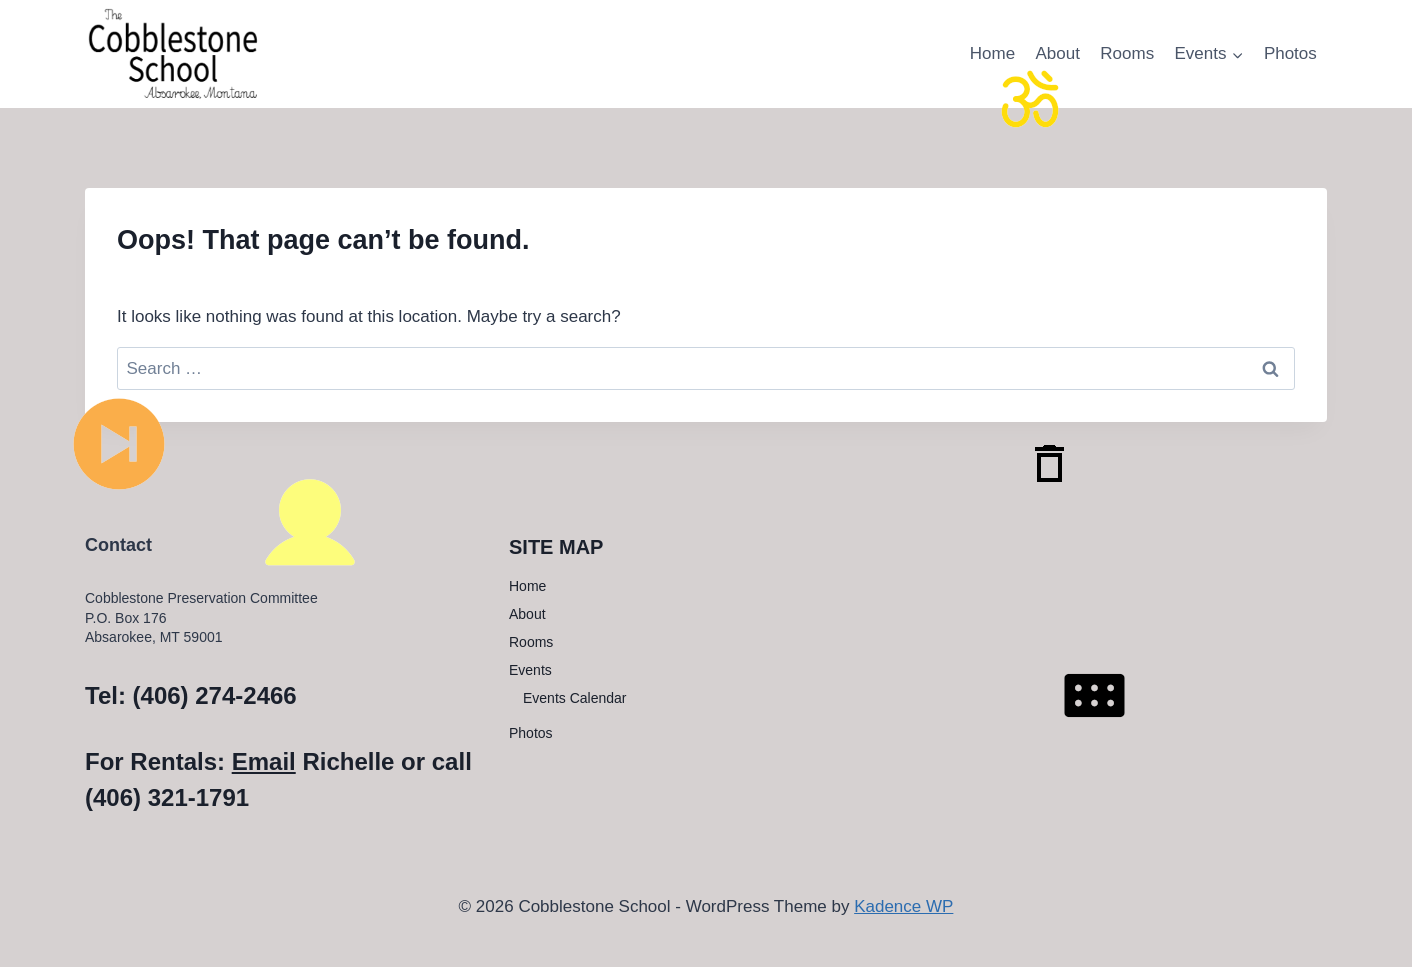 This screenshot has height=967, width=1412. What do you see at coordinates (119, 444) in the screenshot?
I see `skip to the next track` at bounding box center [119, 444].